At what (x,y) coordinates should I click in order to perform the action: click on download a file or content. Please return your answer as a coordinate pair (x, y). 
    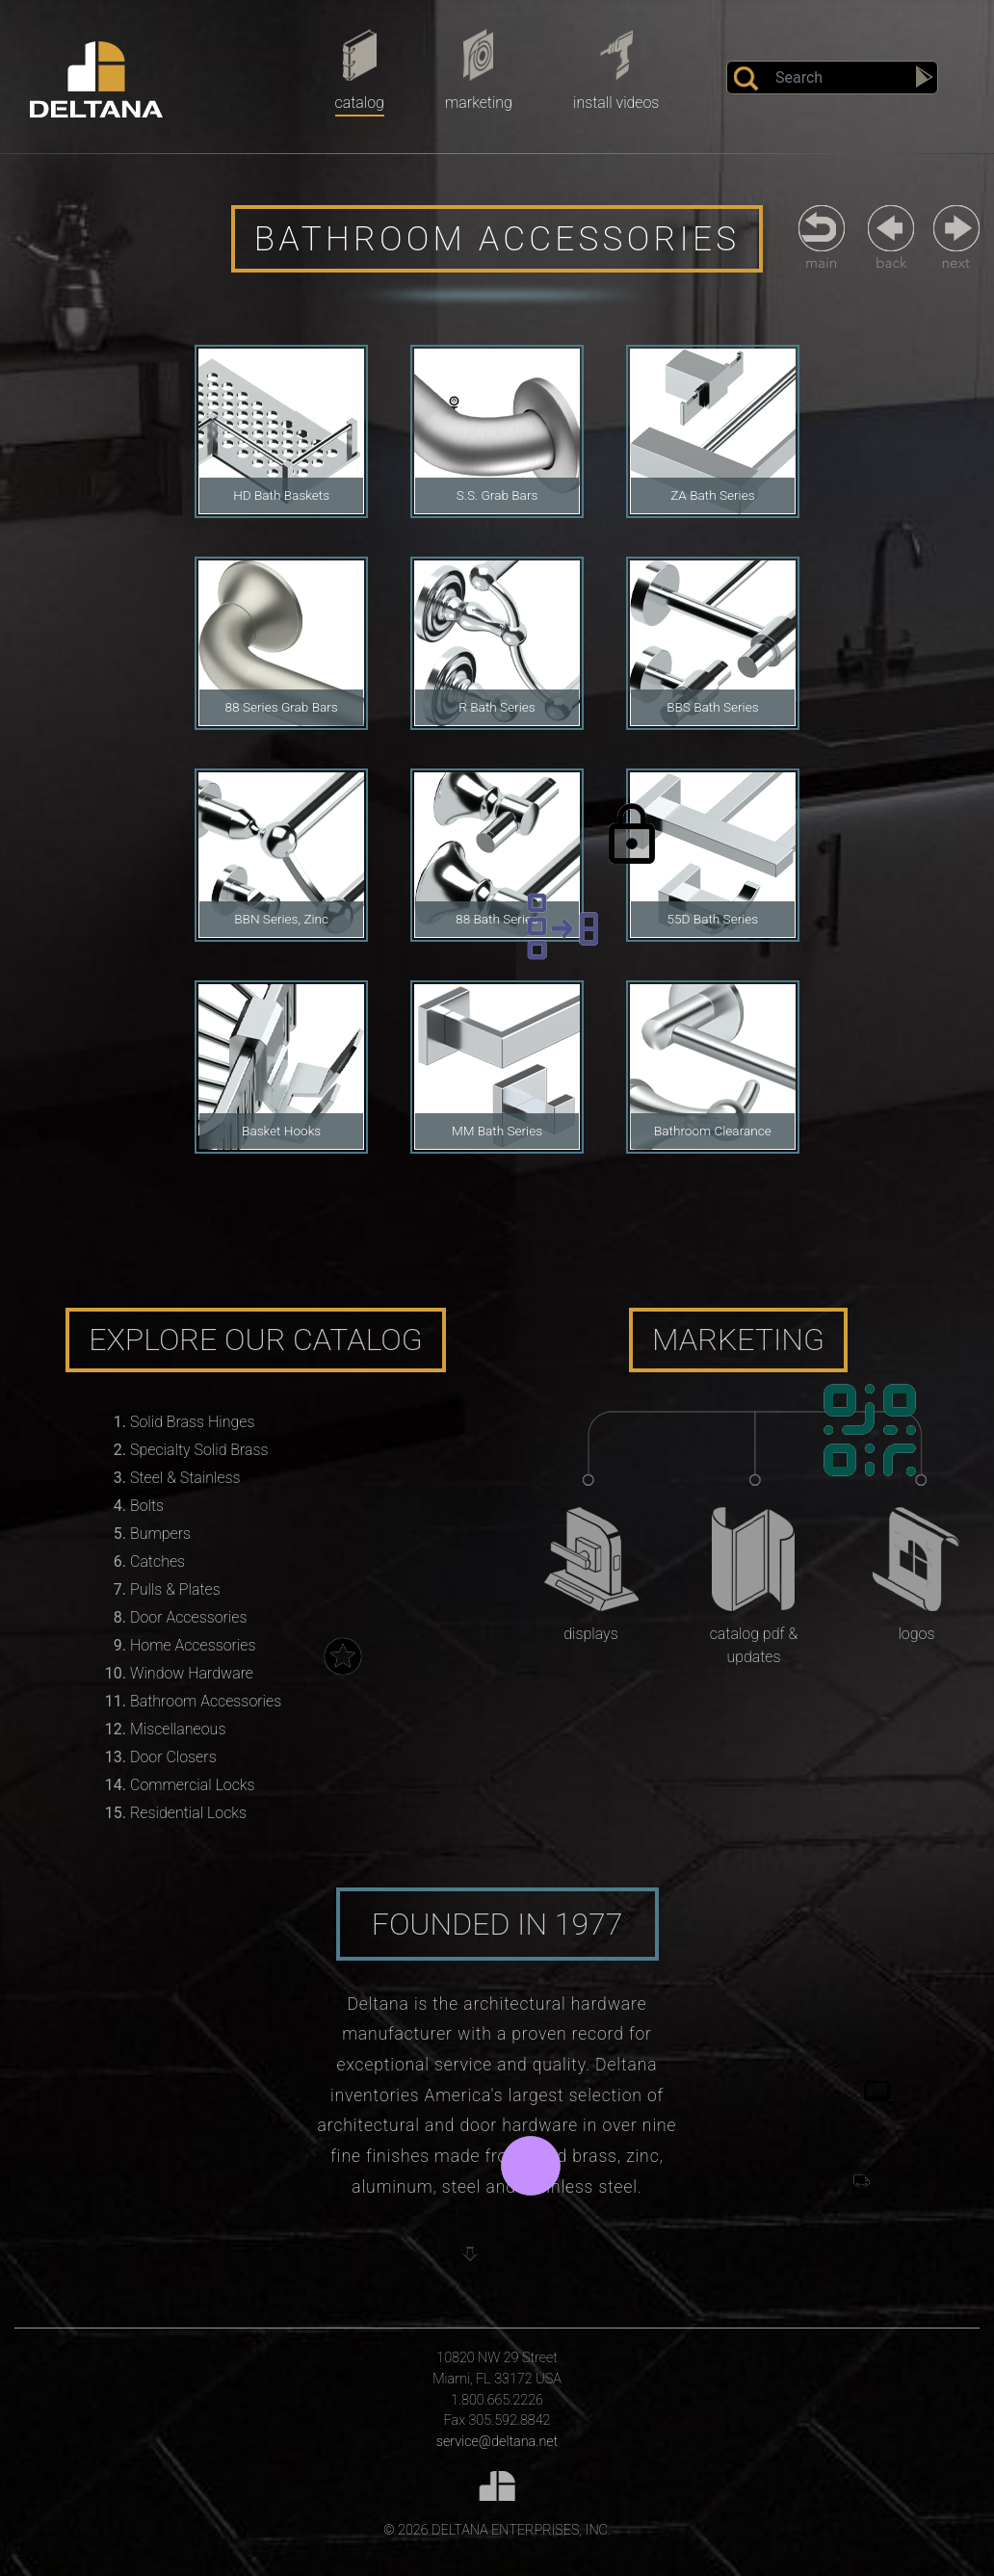
    Looking at the image, I should click on (470, 2253).